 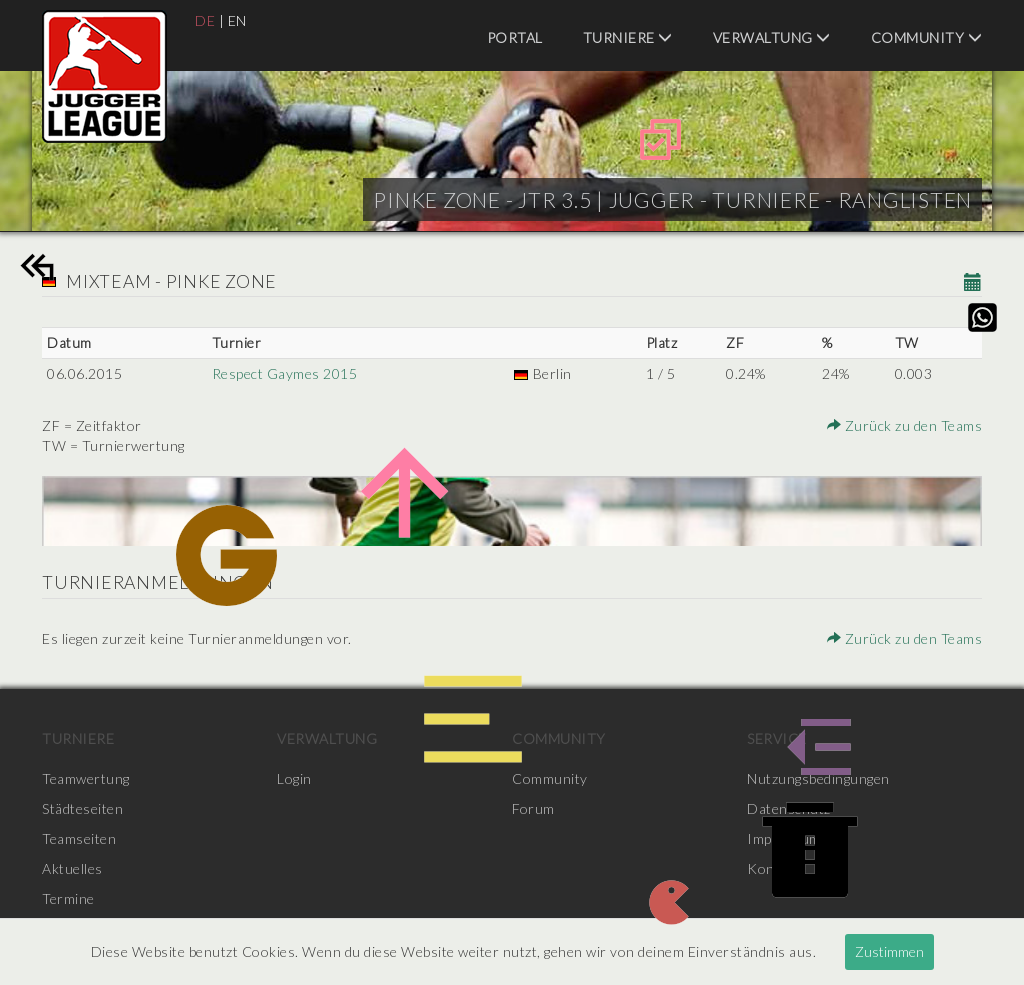 What do you see at coordinates (404, 492) in the screenshot?
I see `scroll to top of page` at bounding box center [404, 492].